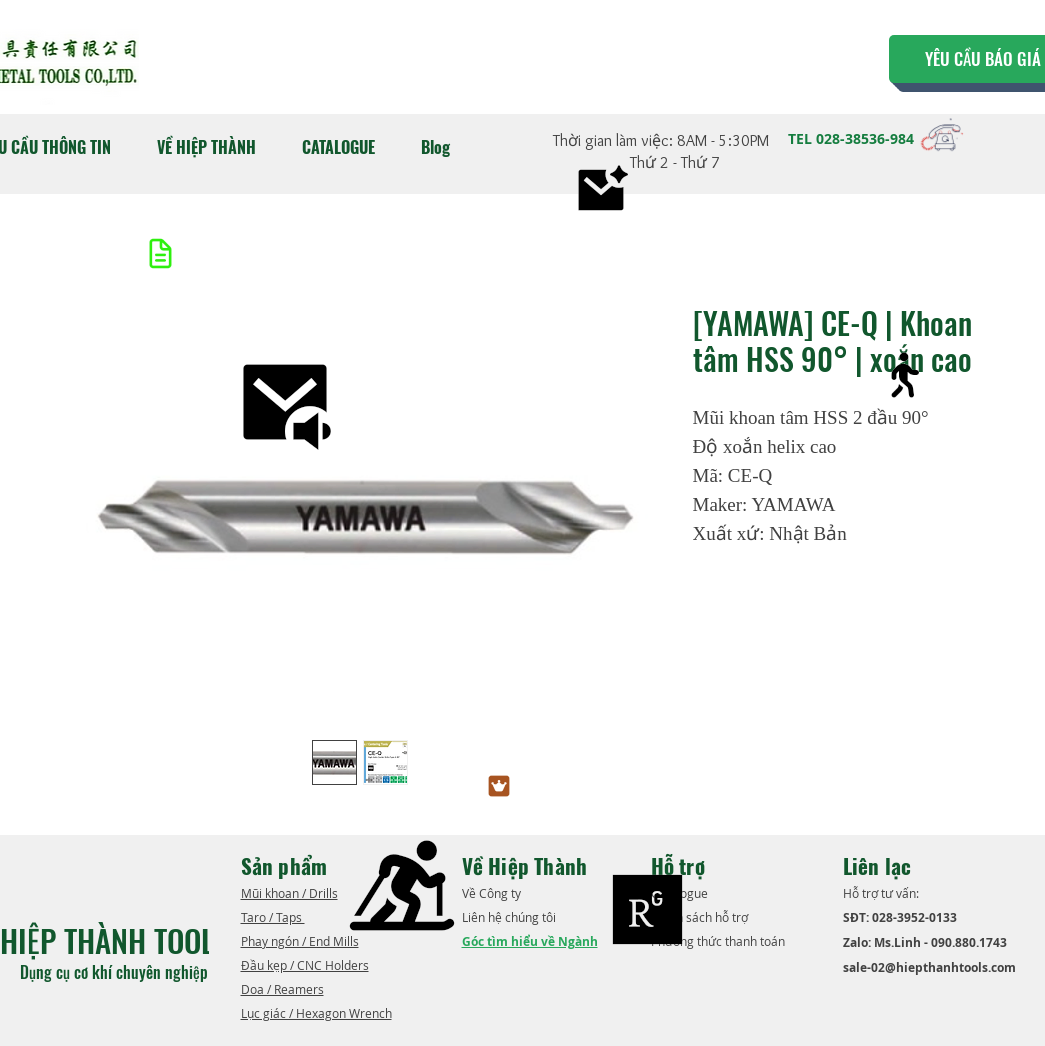 This screenshot has height=1046, width=1045. What do you see at coordinates (402, 884) in the screenshot?
I see `access nordic skiing trails or activities` at bounding box center [402, 884].